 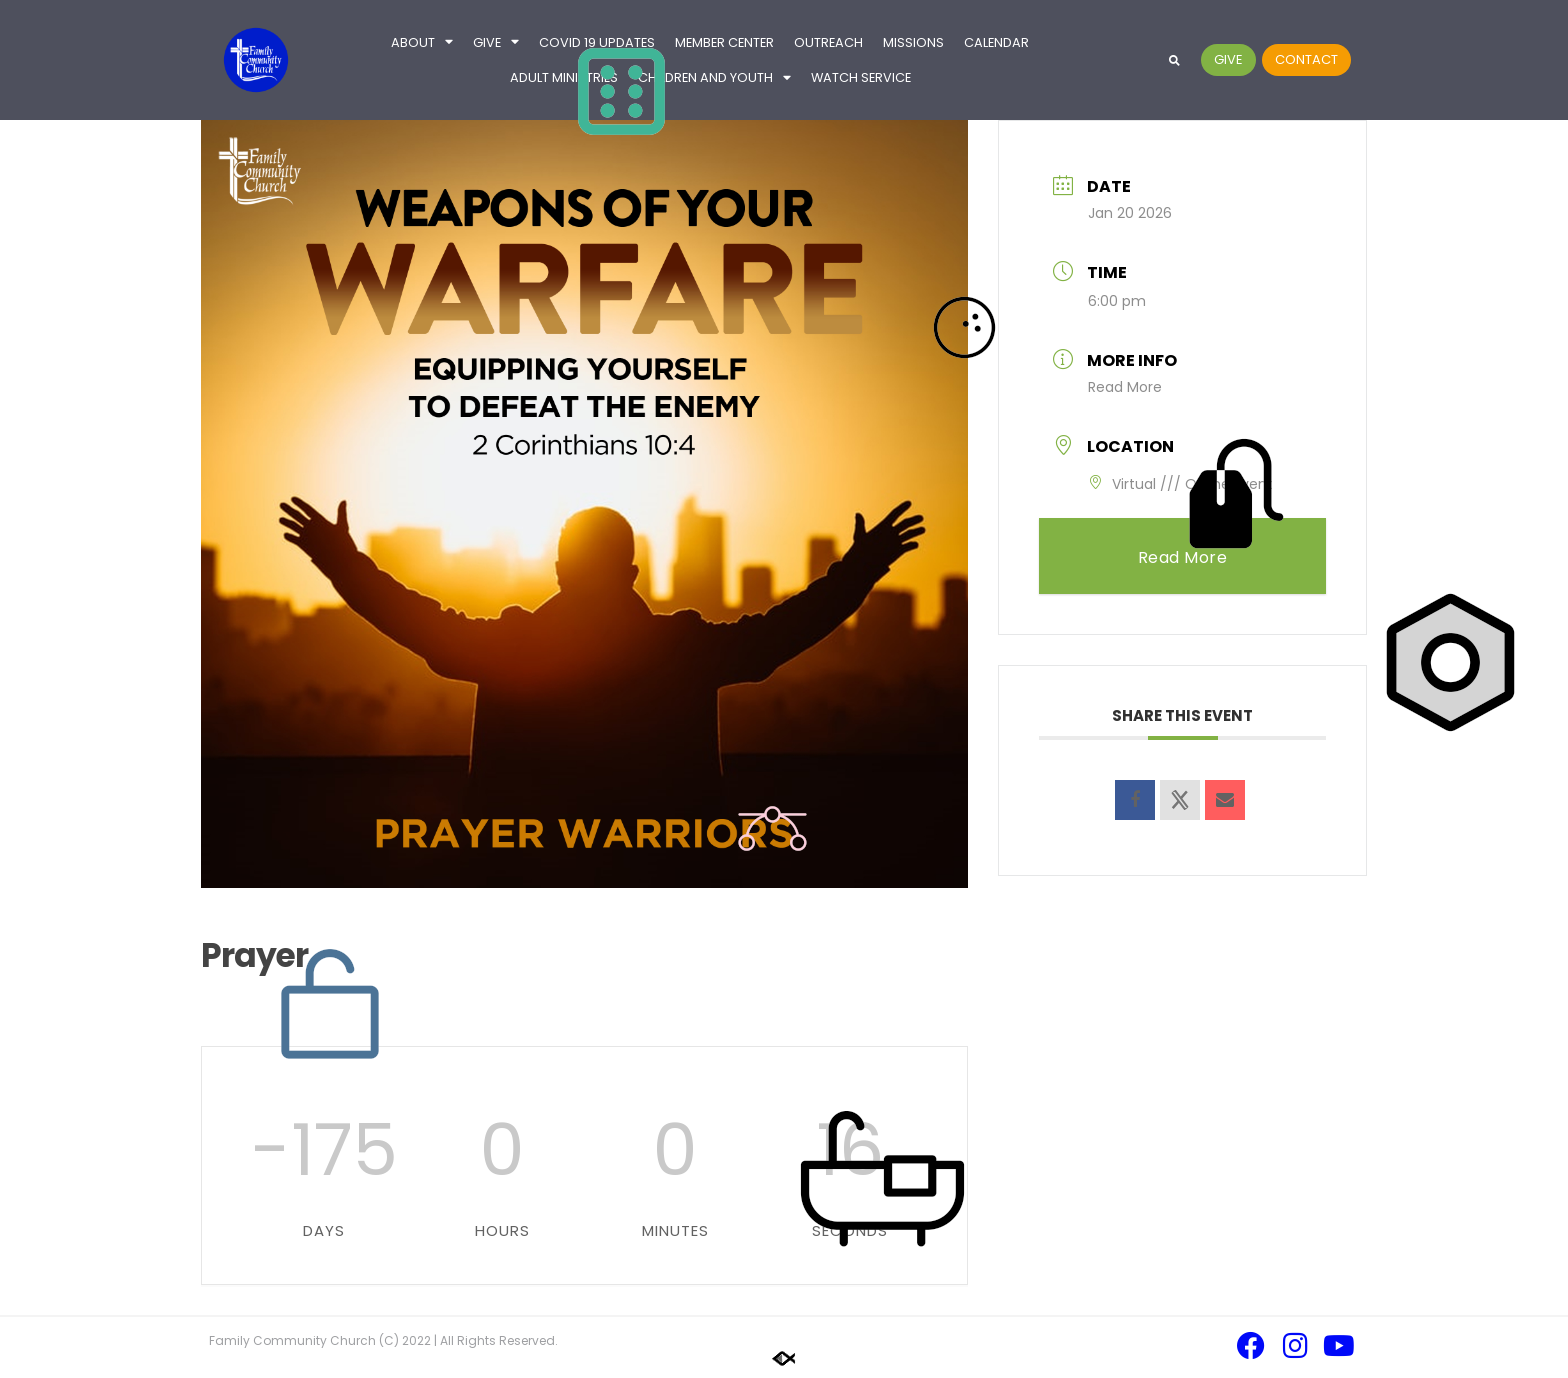 I want to click on randomize or shuffle content, so click(x=621, y=91).